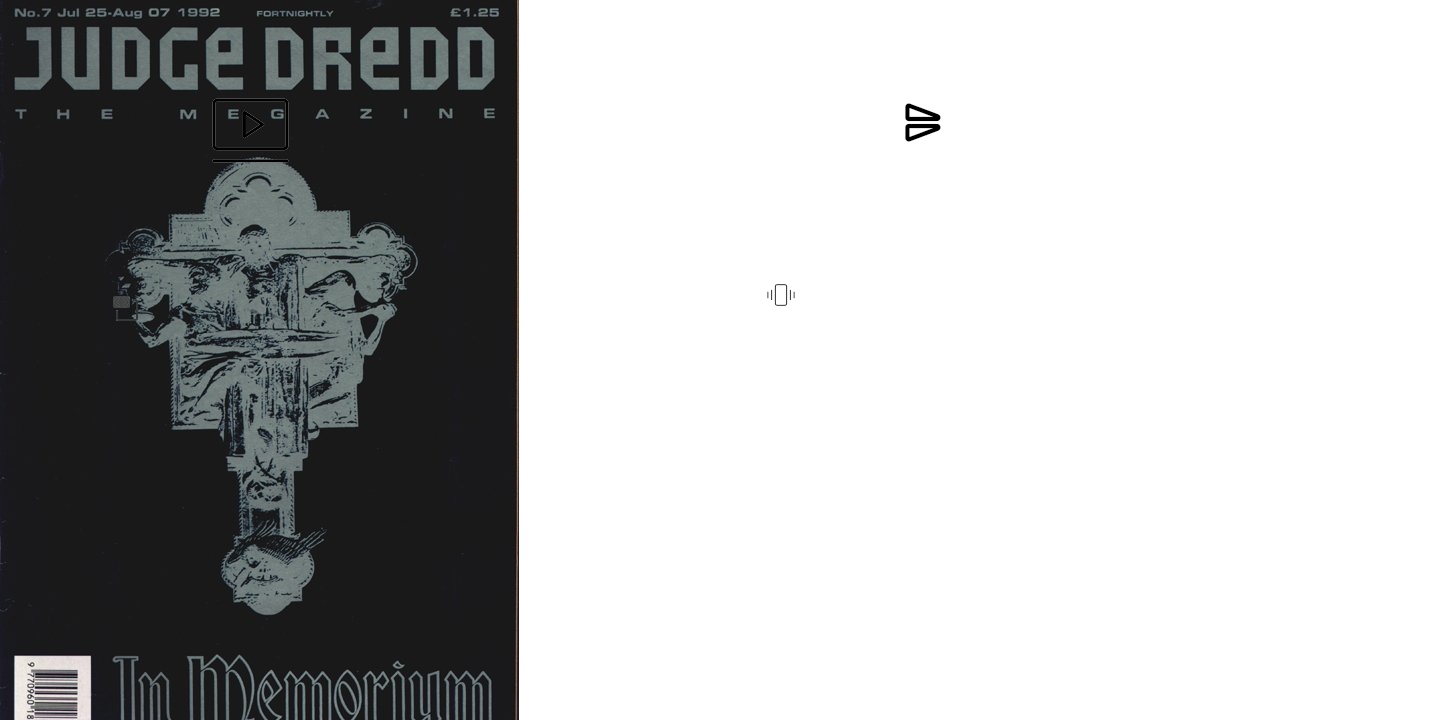 Image resolution: width=1440 pixels, height=720 pixels. I want to click on toggle vibration mode on your device, so click(781, 295).